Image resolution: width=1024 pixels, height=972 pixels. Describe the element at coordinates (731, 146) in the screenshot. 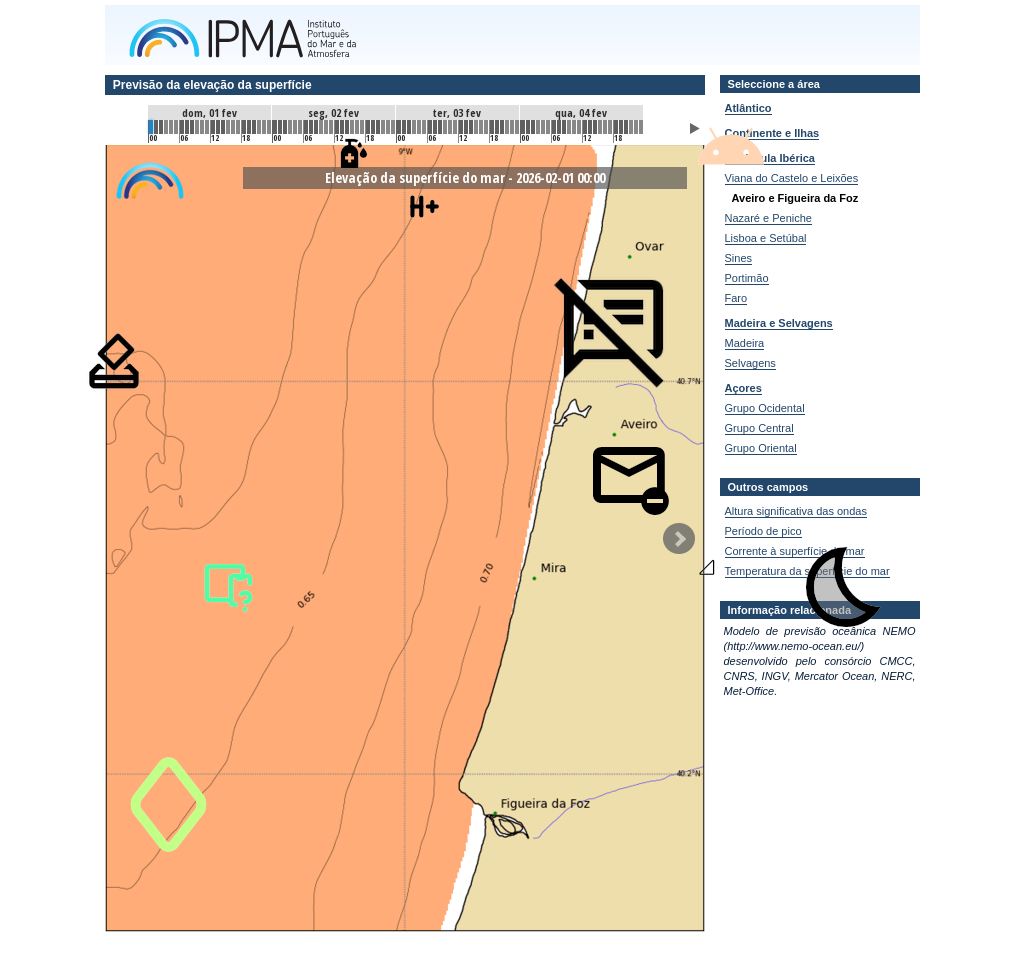

I see `android operating system logo` at that location.